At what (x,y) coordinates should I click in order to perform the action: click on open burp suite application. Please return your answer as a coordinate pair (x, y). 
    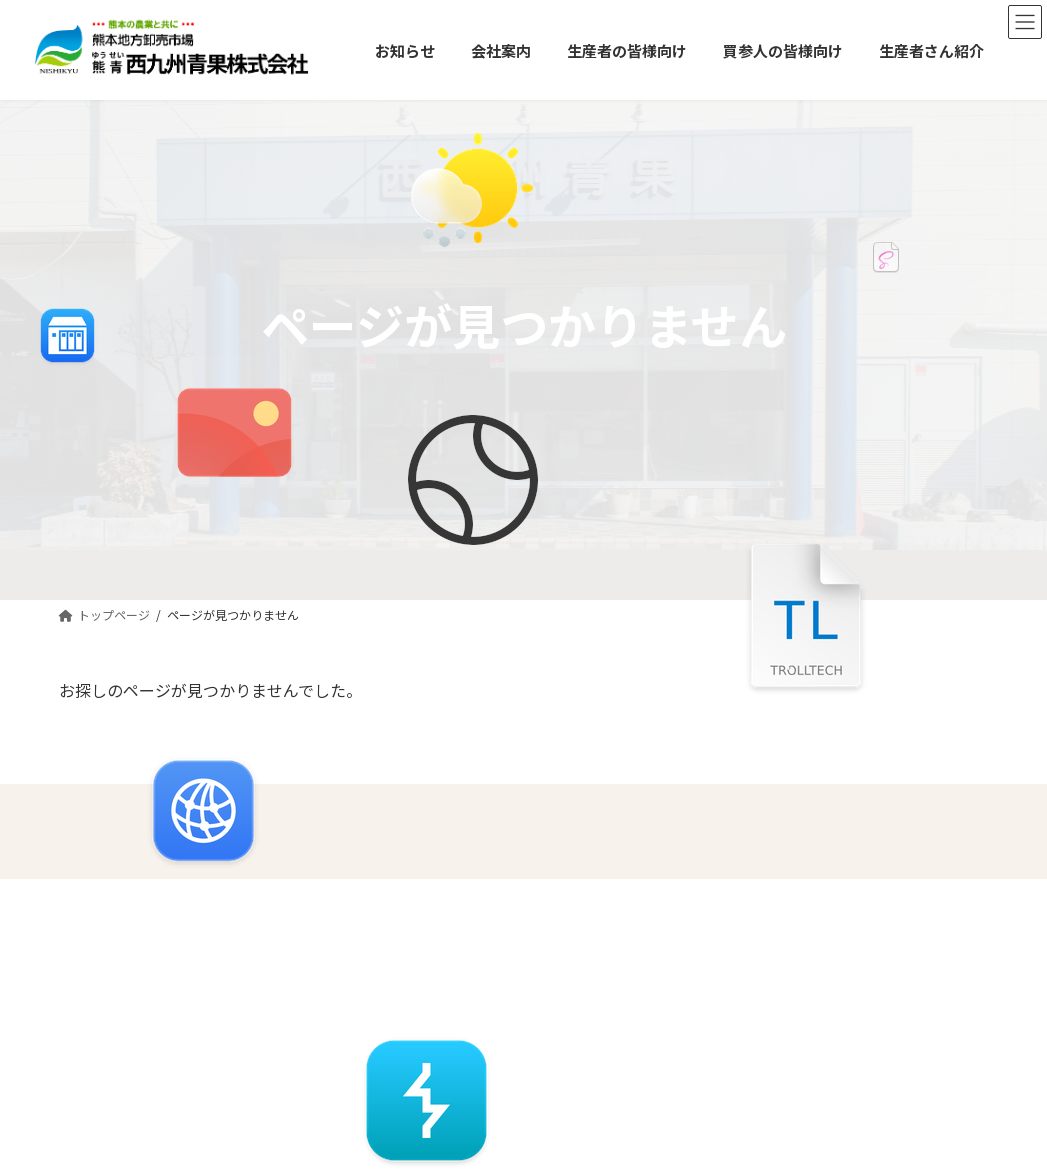
    Looking at the image, I should click on (426, 1100).